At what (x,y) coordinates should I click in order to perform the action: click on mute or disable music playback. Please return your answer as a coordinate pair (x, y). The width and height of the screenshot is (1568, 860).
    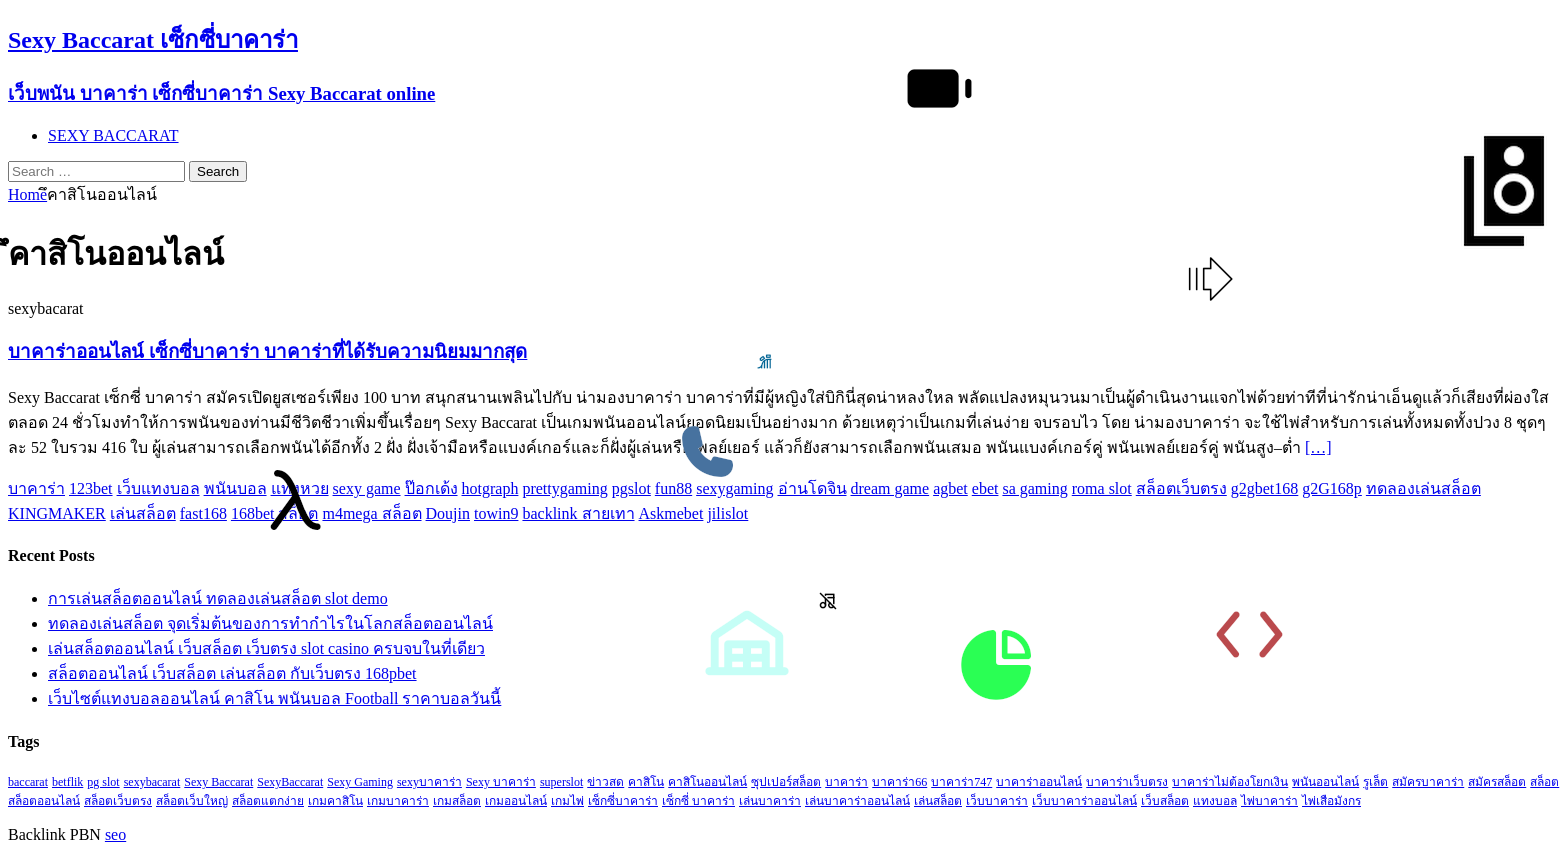
    Looking at the image, I should click on (828, 601).